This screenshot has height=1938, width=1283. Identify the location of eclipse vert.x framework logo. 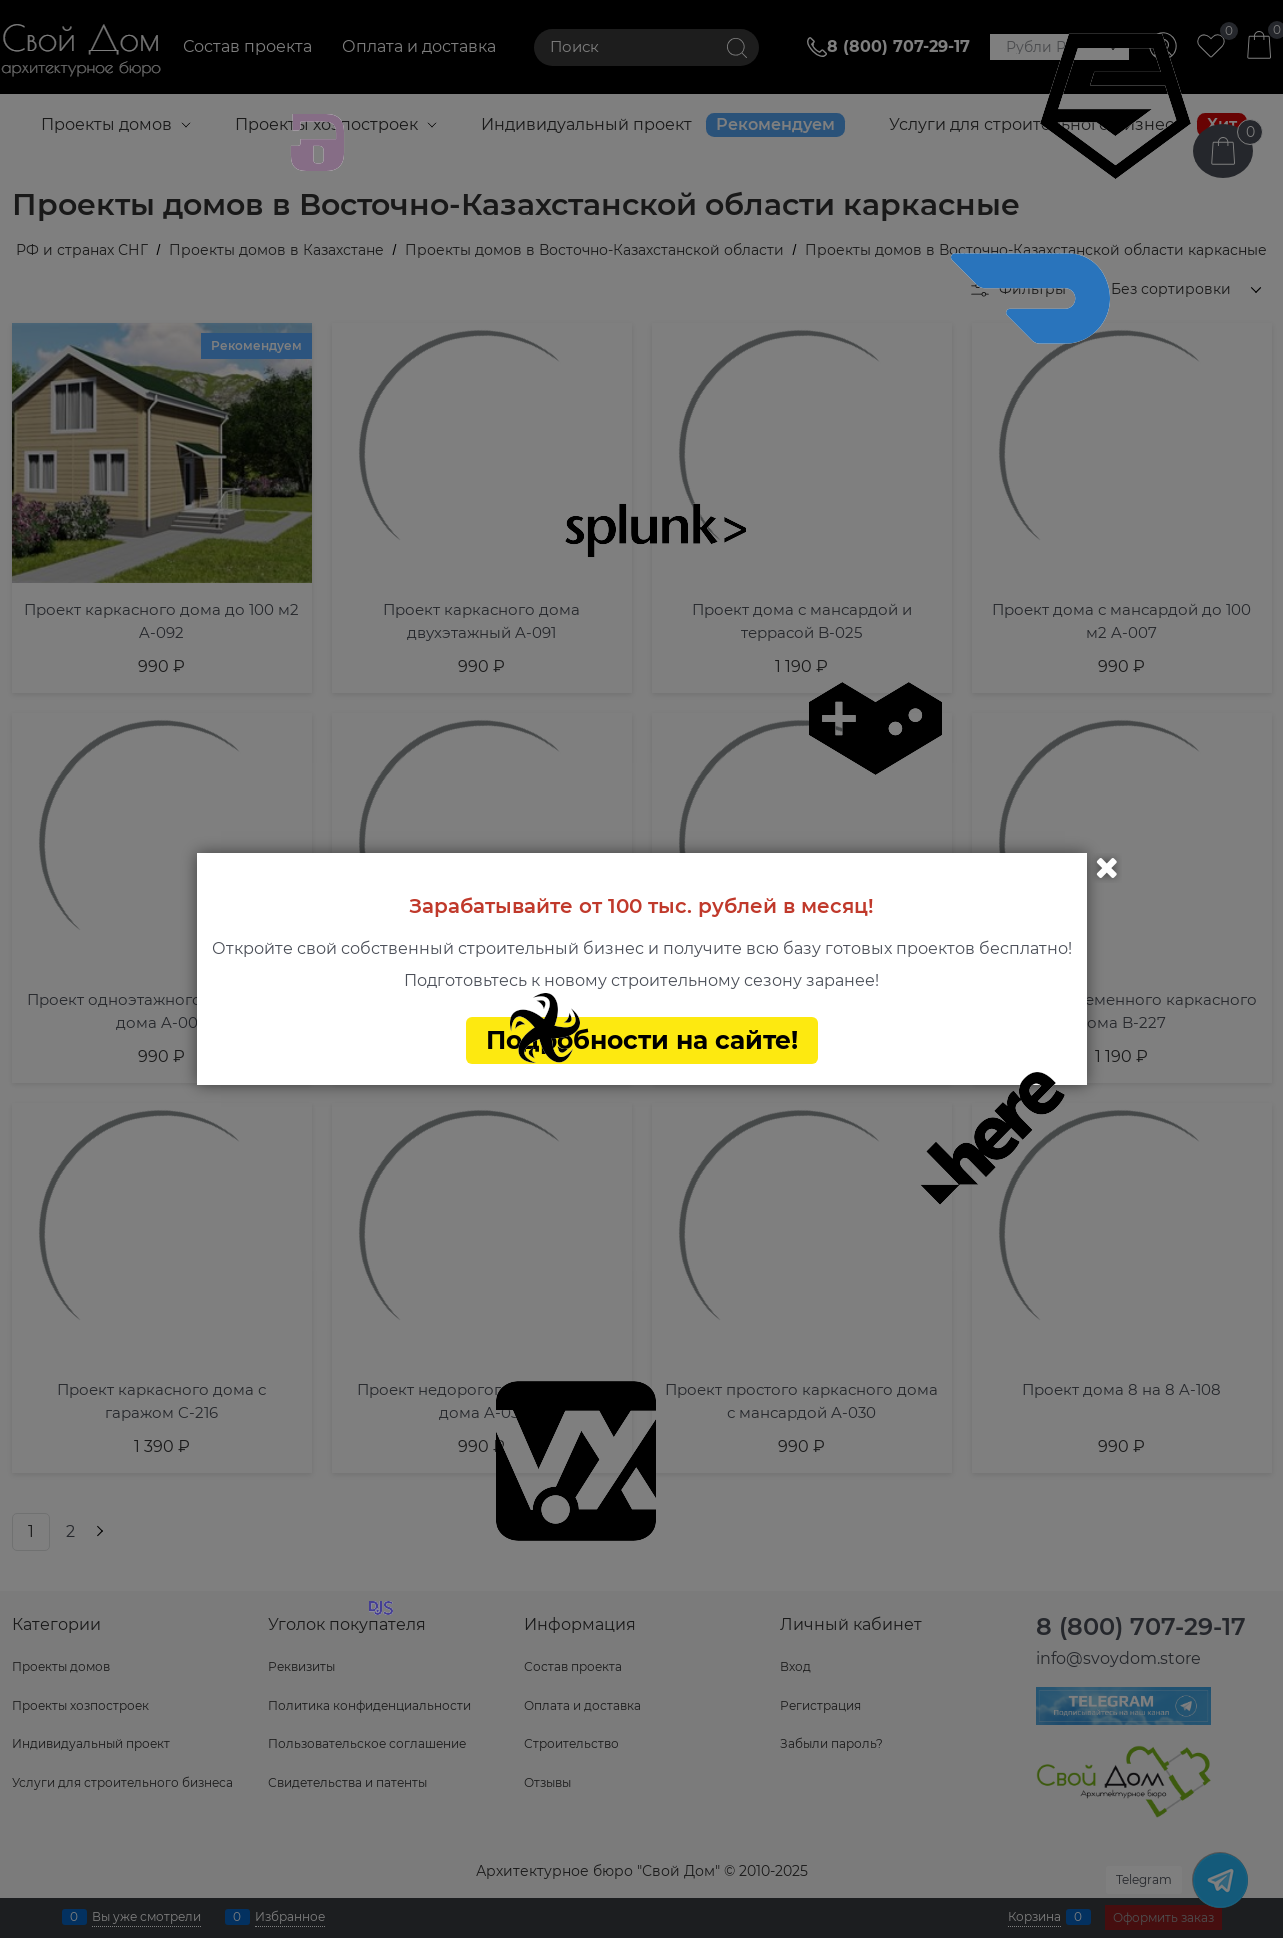
(576, 1461).